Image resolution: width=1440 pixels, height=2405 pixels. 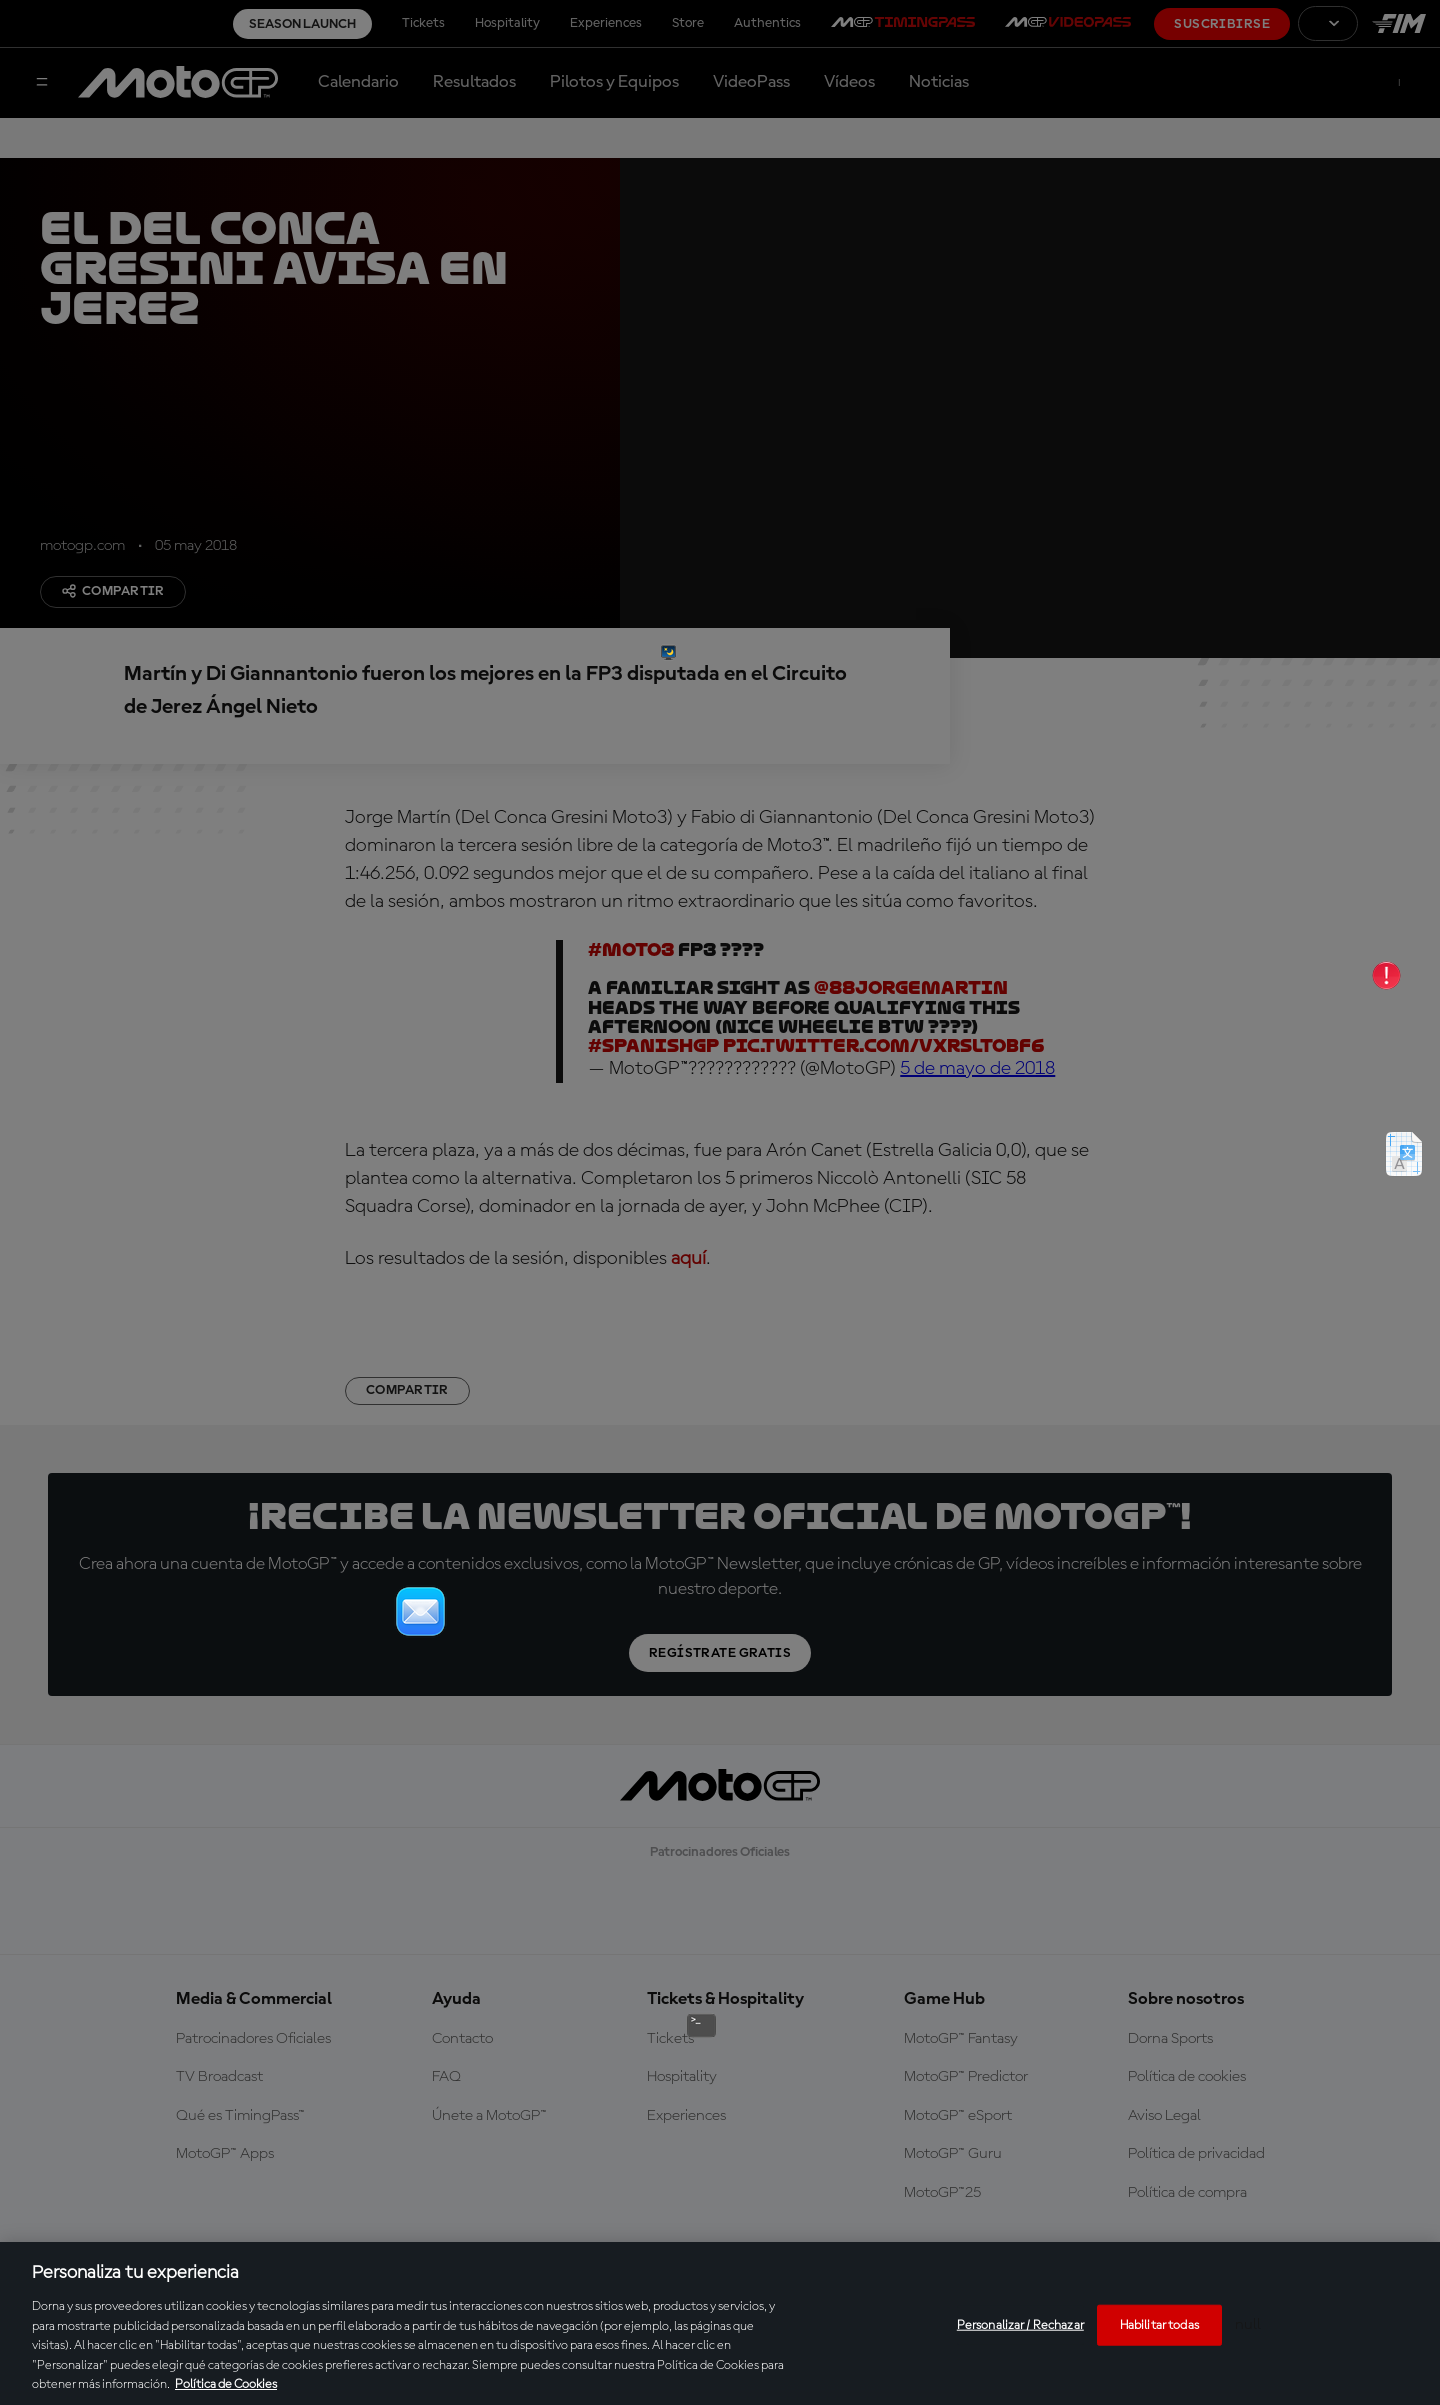 What do you see at coordinates (668, 652) in the screenshot?
I see `access screensaver settings` at bounding box center [668, 652].